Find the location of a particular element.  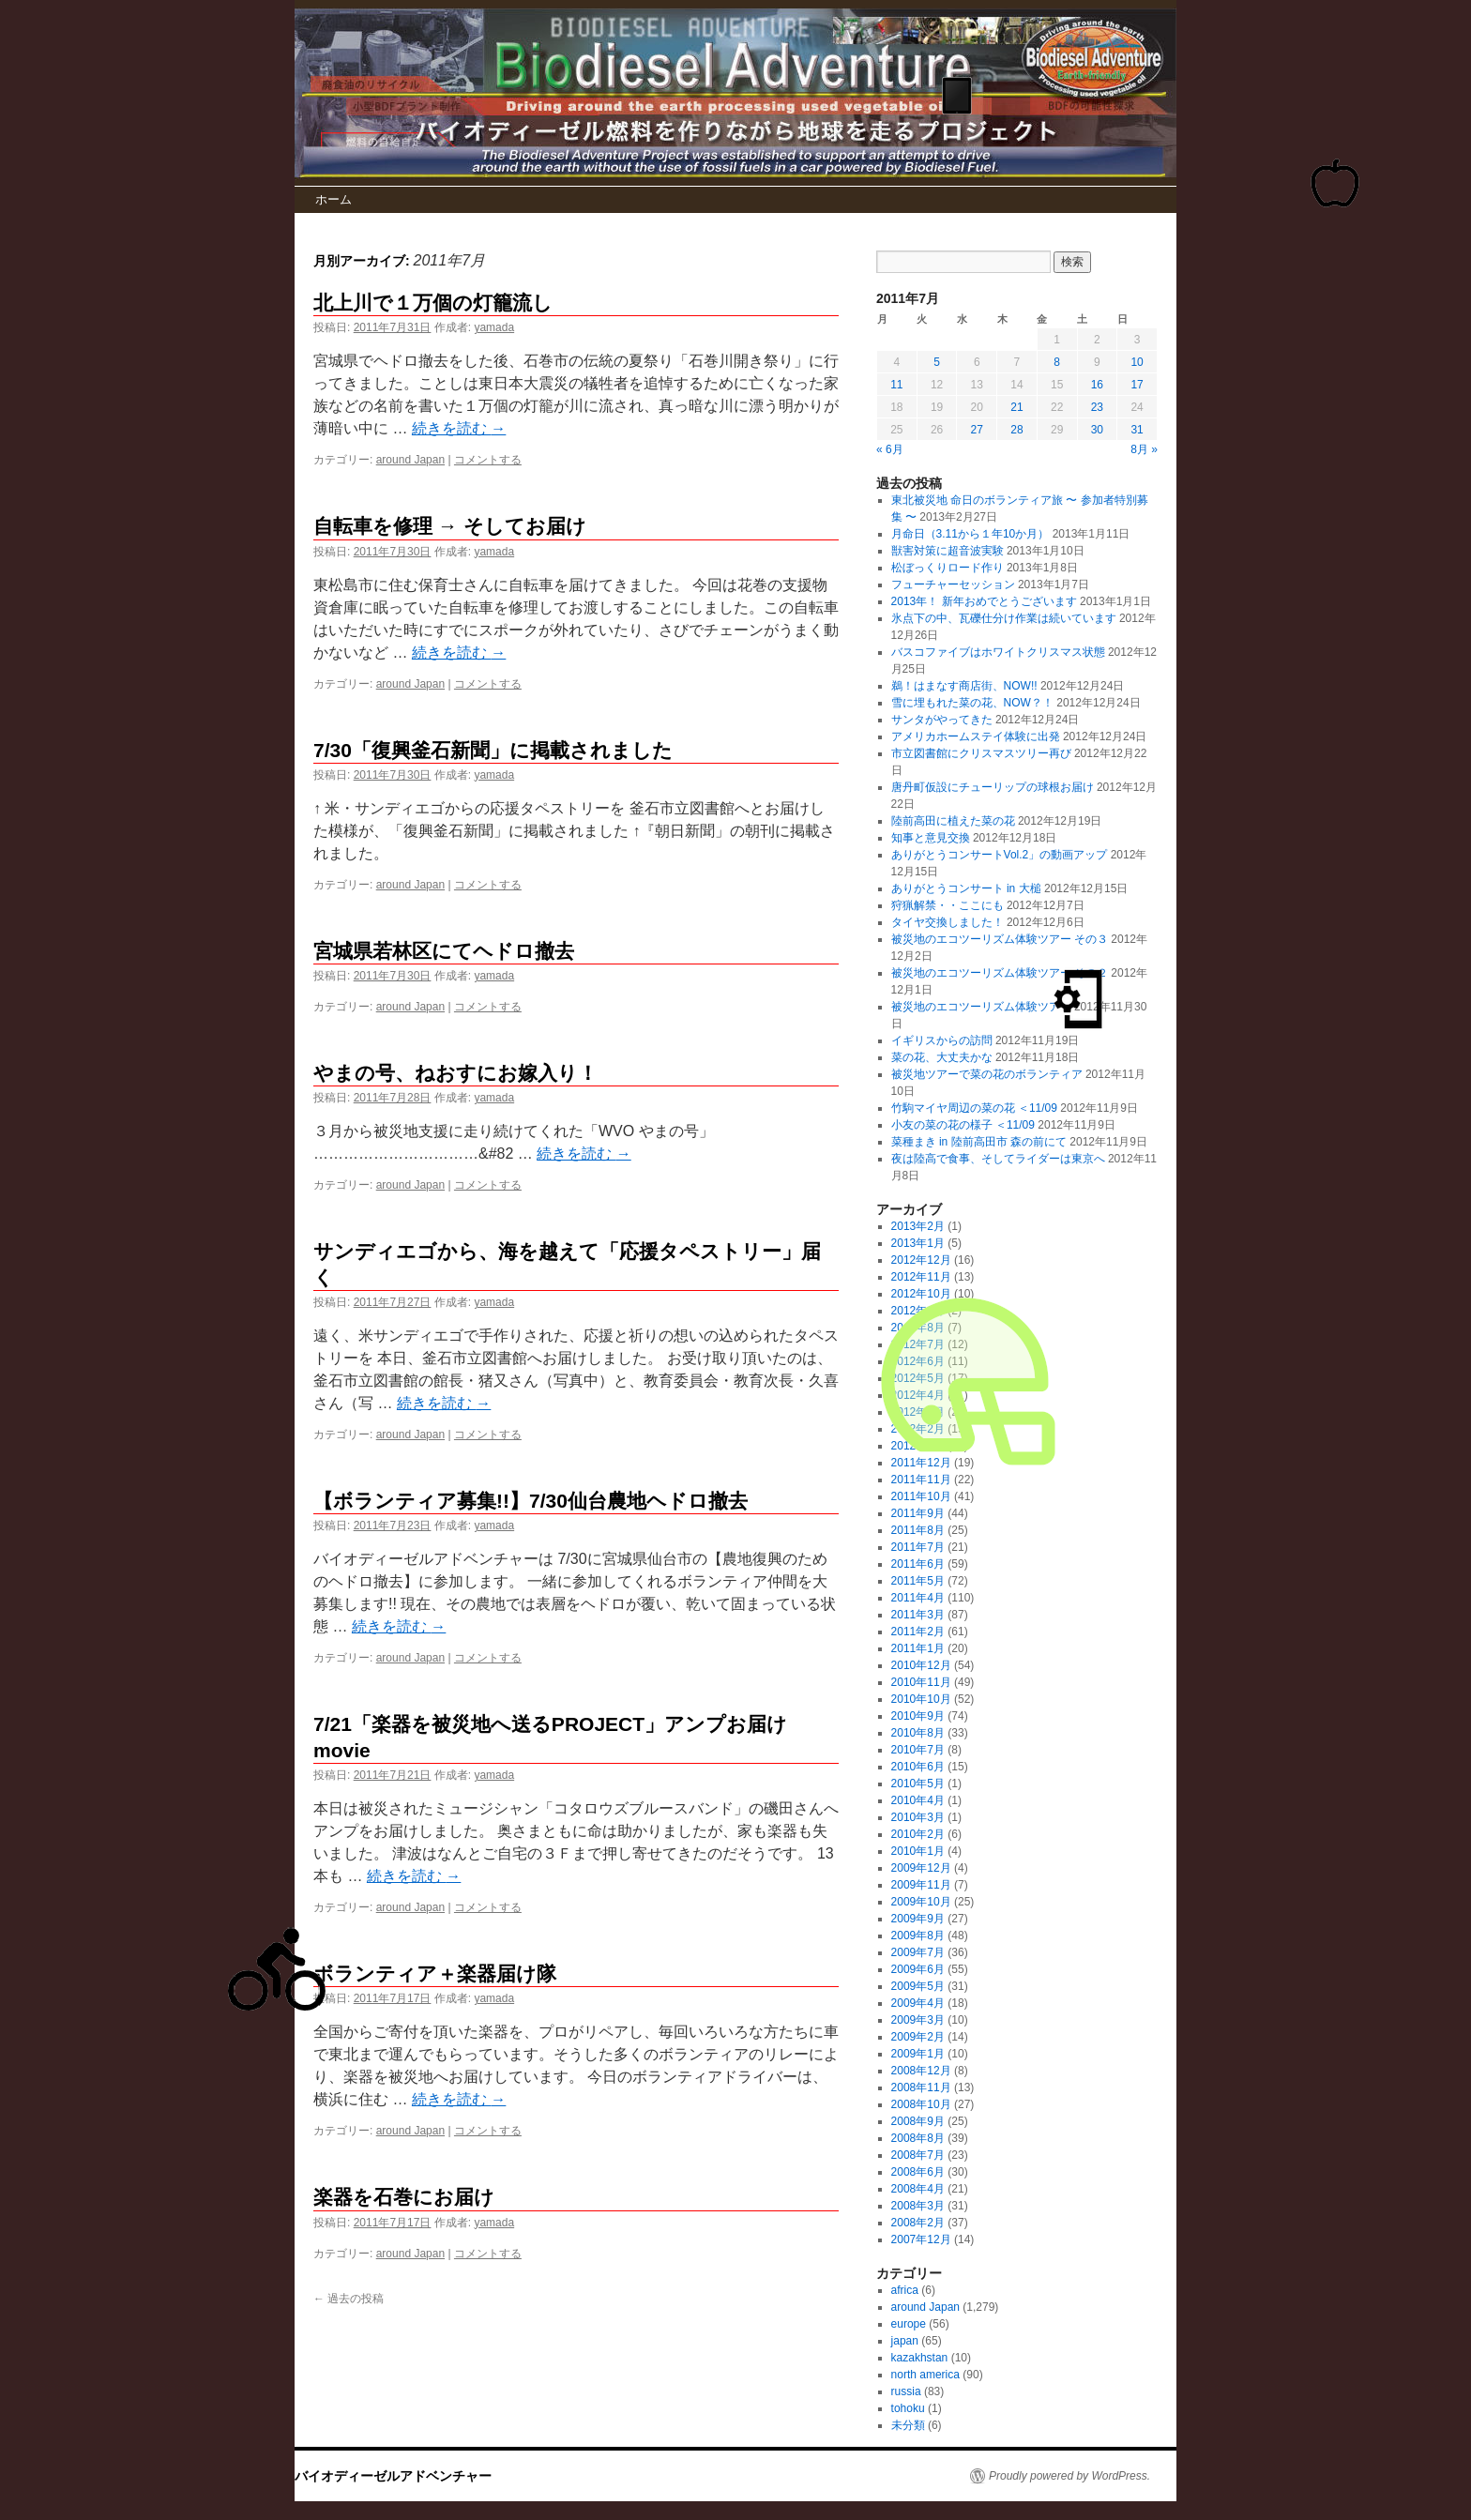

iPad device icon is located at coordinates (957, 96).